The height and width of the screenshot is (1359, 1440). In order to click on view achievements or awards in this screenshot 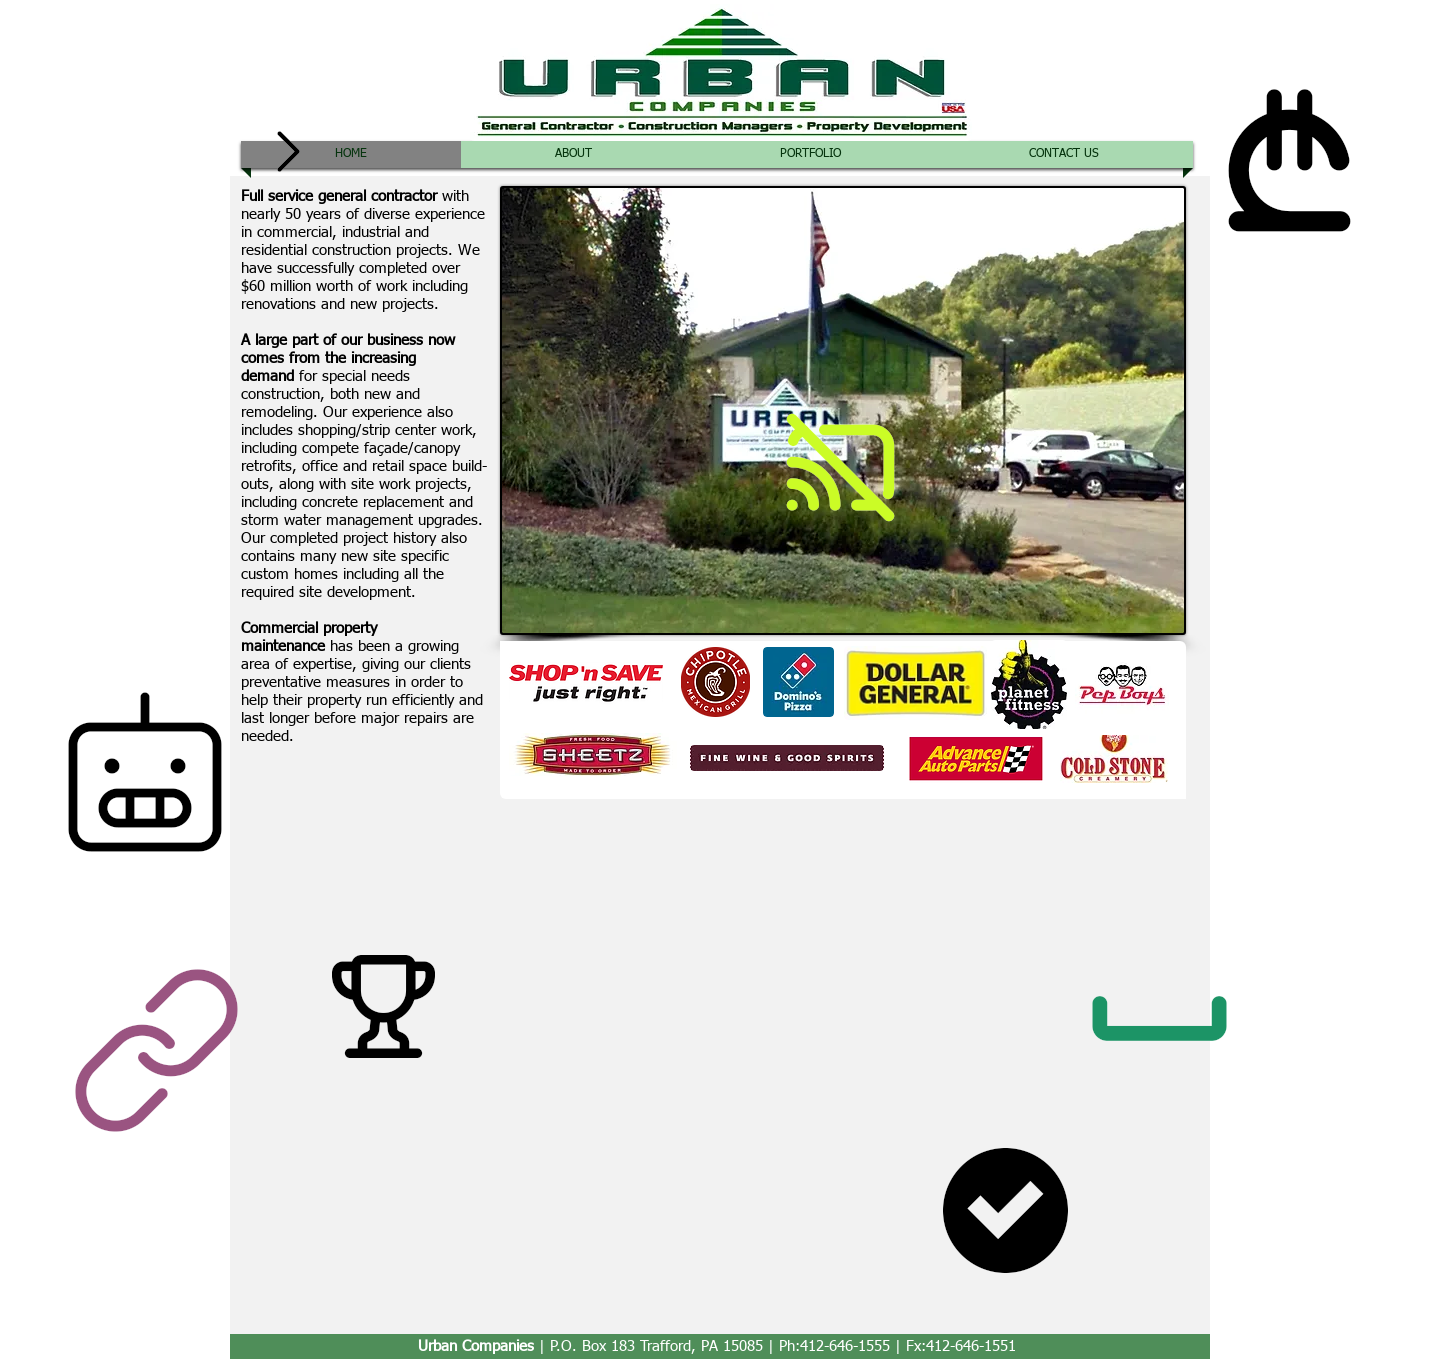, I will do `click(383, 1006)`.